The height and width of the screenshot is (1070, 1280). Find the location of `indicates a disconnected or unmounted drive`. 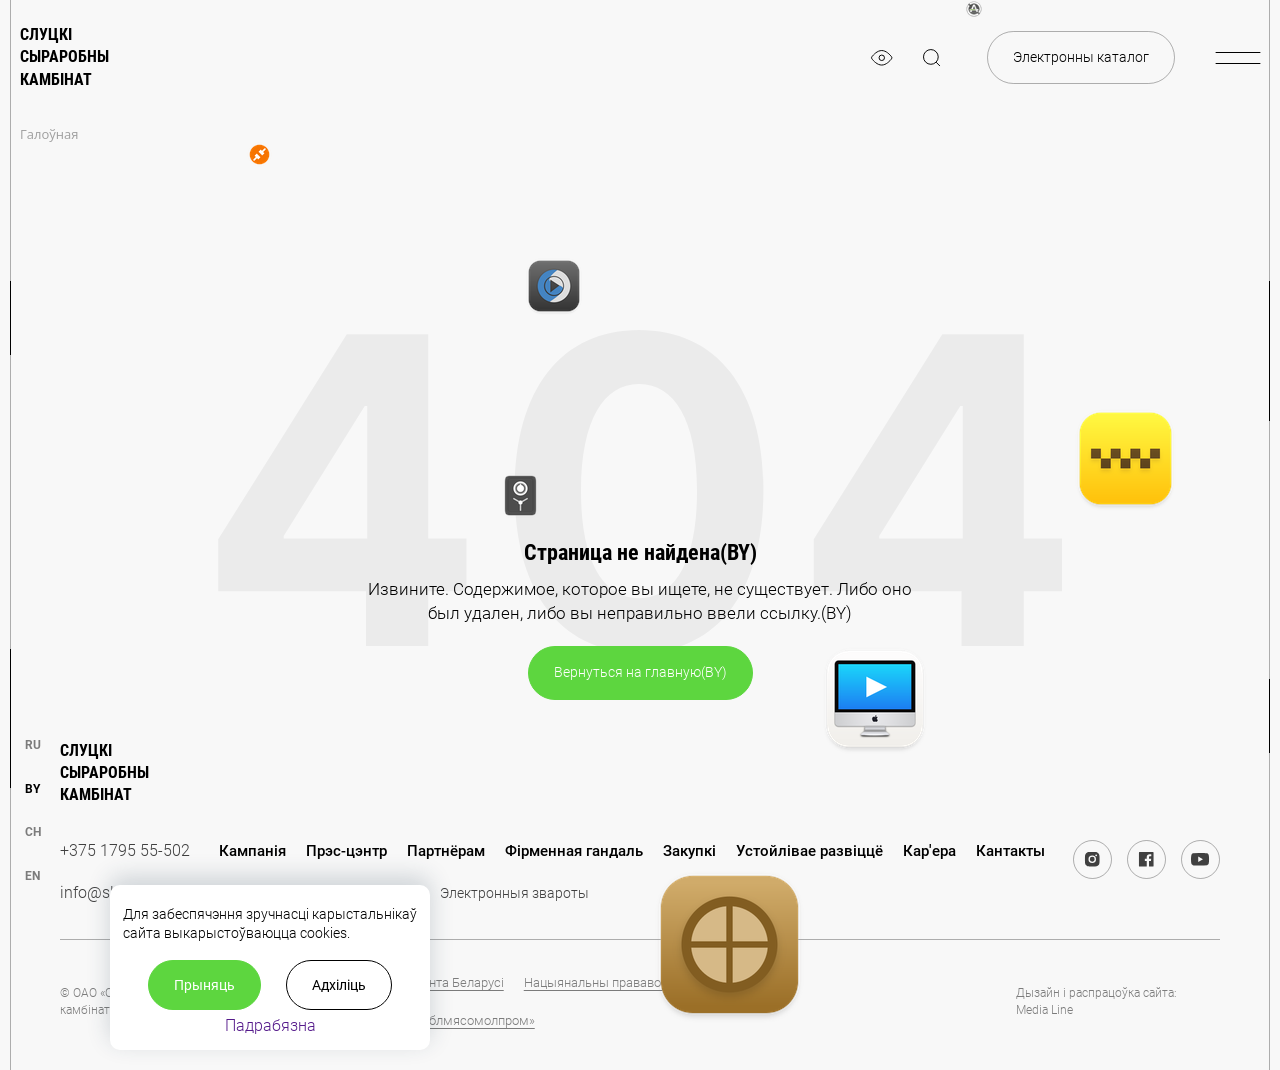

indicates a disconnected or unmounted drive is located at coordinates (259, 154).